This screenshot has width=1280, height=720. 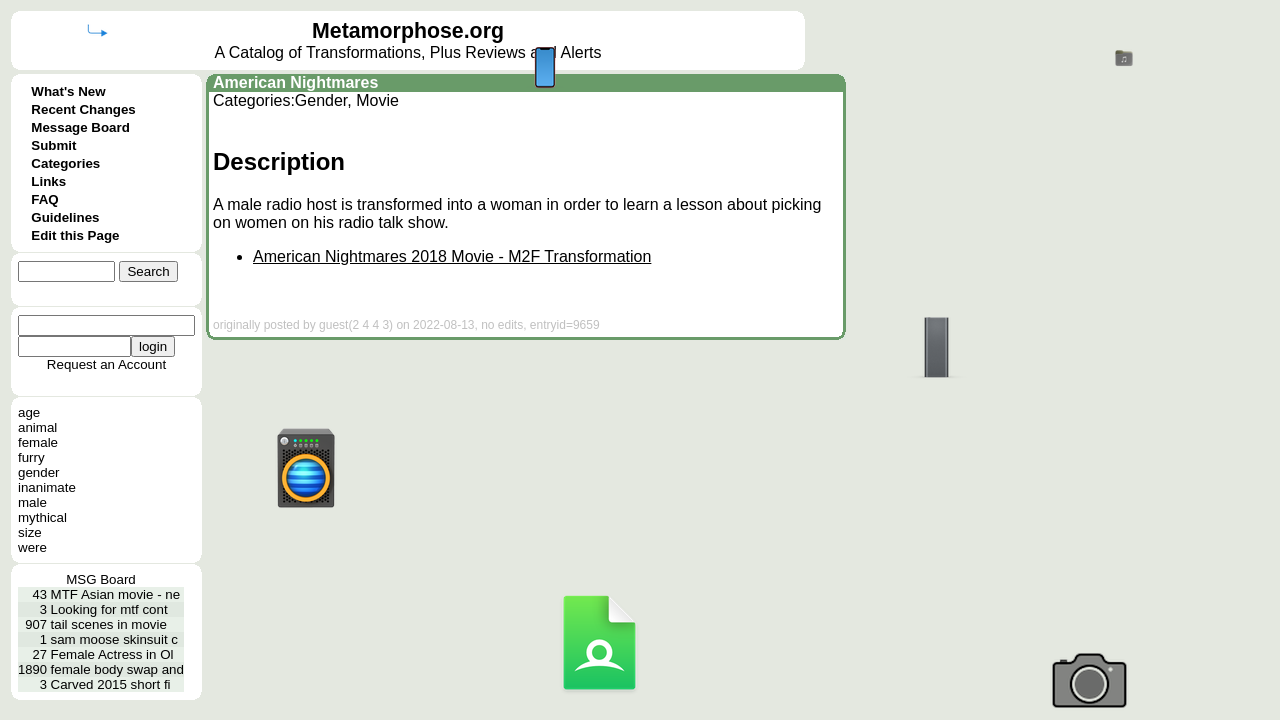 What do you see at coordinates (98, 29) in the screenshot?
I see `forward an email message` at bounding box center [98, 29].